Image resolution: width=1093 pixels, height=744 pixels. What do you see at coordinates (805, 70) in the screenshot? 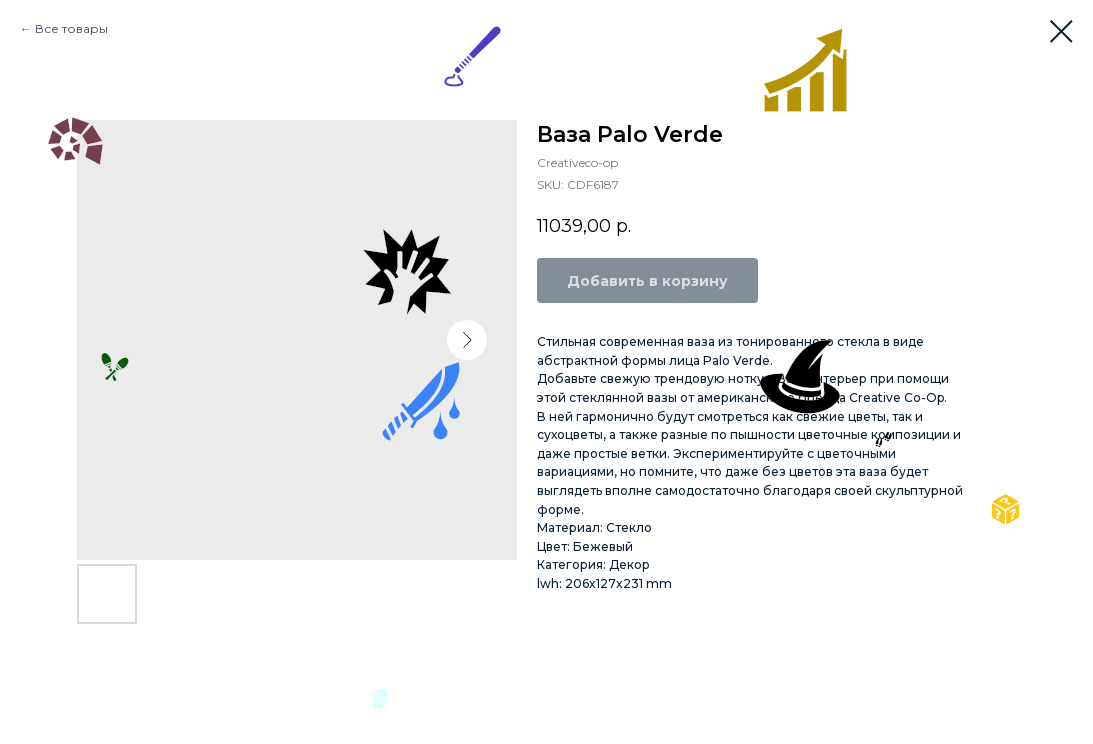
I see `view your progress or level advancement` at bounding box center [805, 70].